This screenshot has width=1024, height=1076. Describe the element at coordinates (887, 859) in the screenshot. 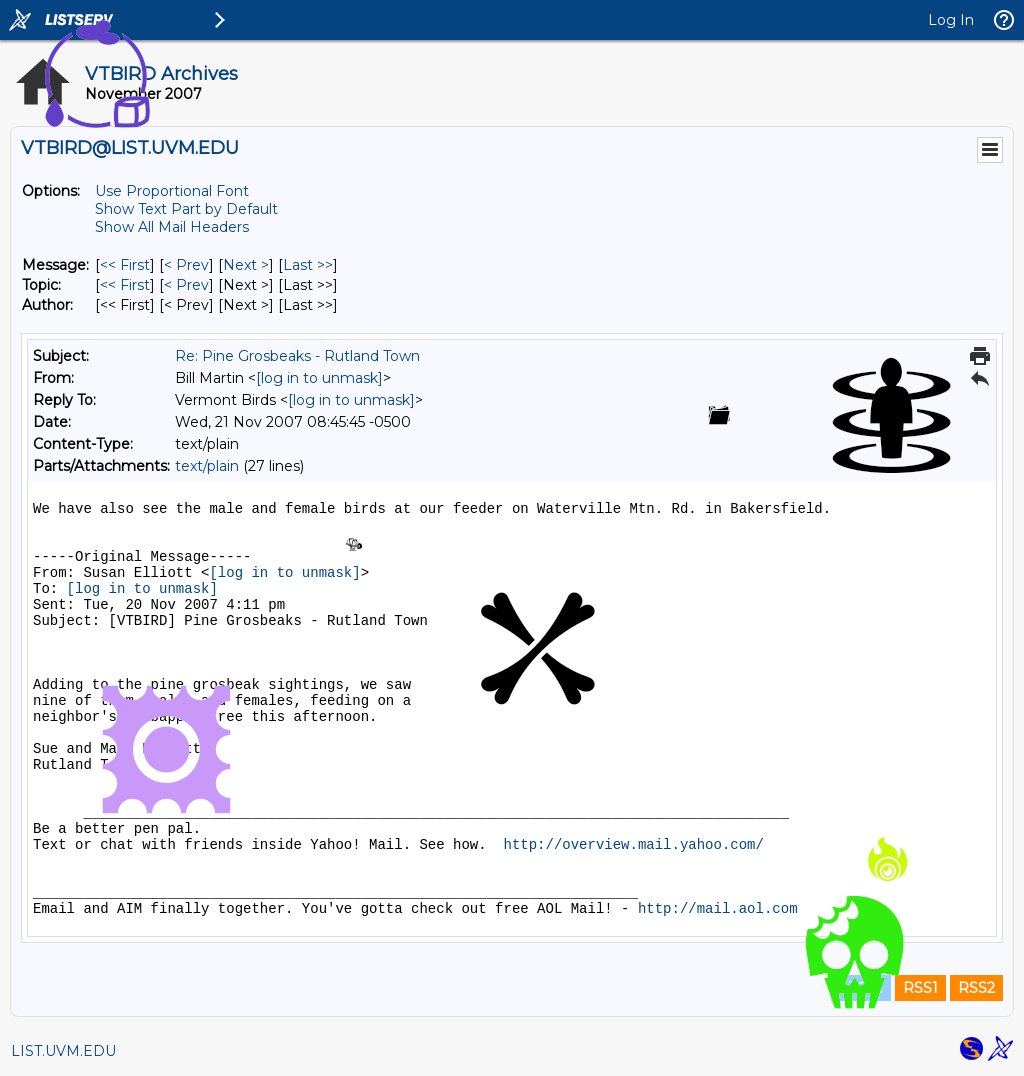

I see `activate fire vision or heat detection mode` at that location.